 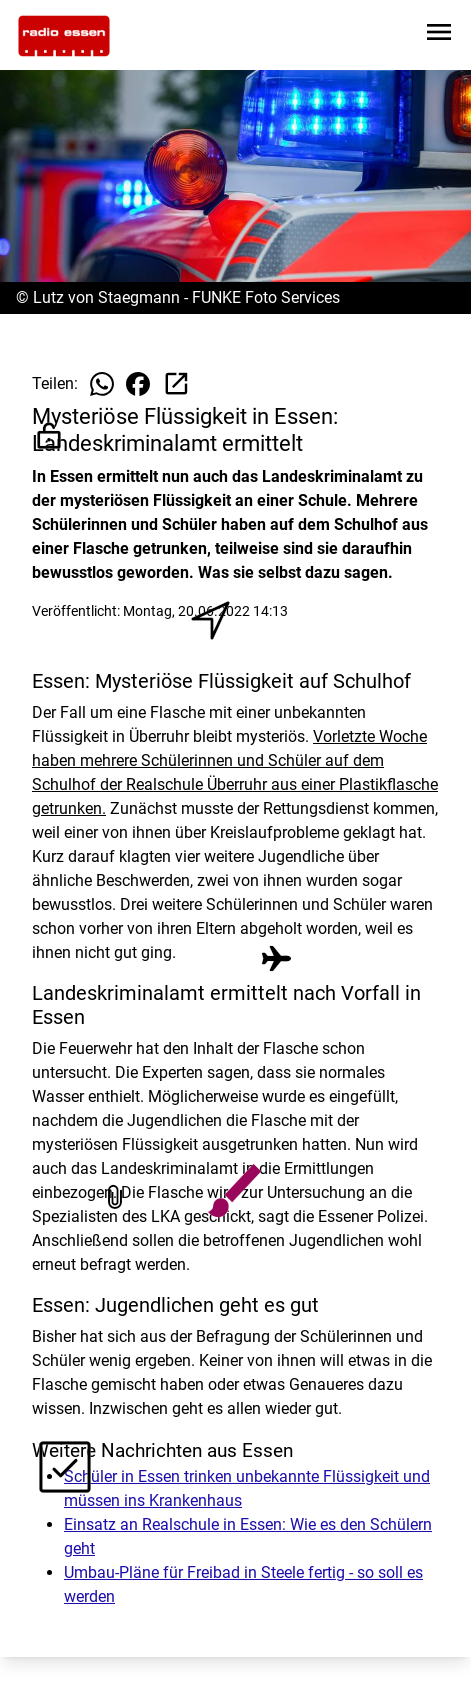 I want to click on get directions to a location, so click(x=210, y=620).